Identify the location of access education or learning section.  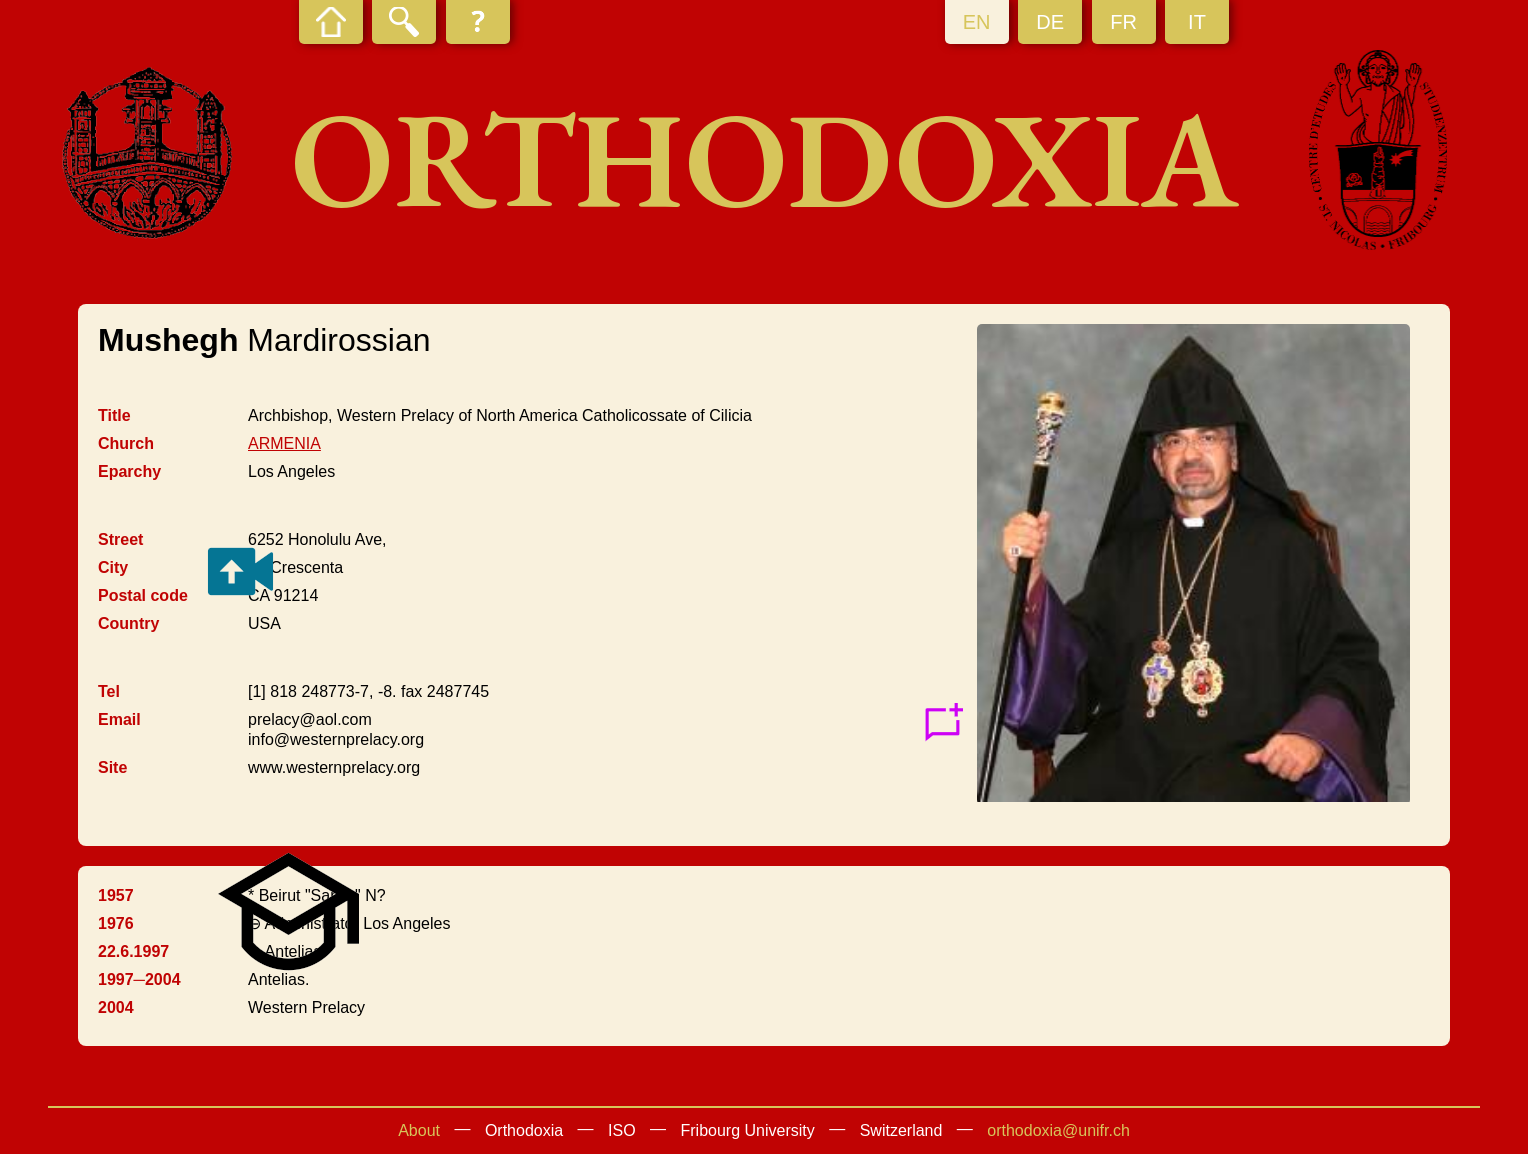
(288, 911).